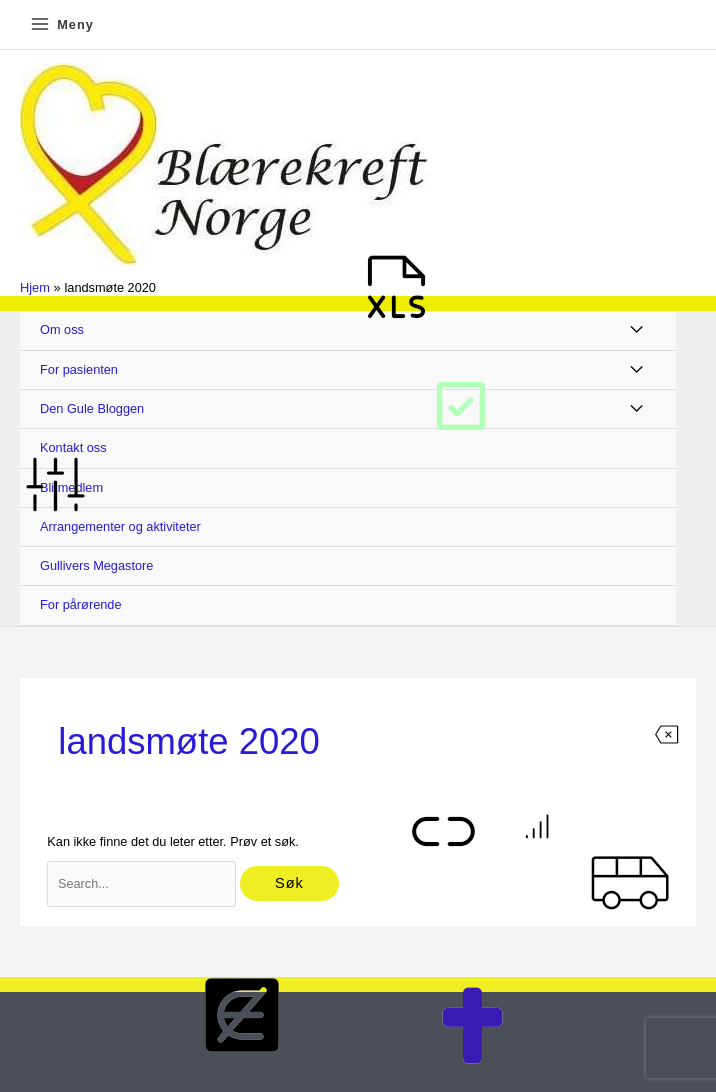 The width and height of the screenshot is (716, 1092). Describe the element at coordinates (627, 881) in the screenshot. I see `track delivery or shipping status` at that location.